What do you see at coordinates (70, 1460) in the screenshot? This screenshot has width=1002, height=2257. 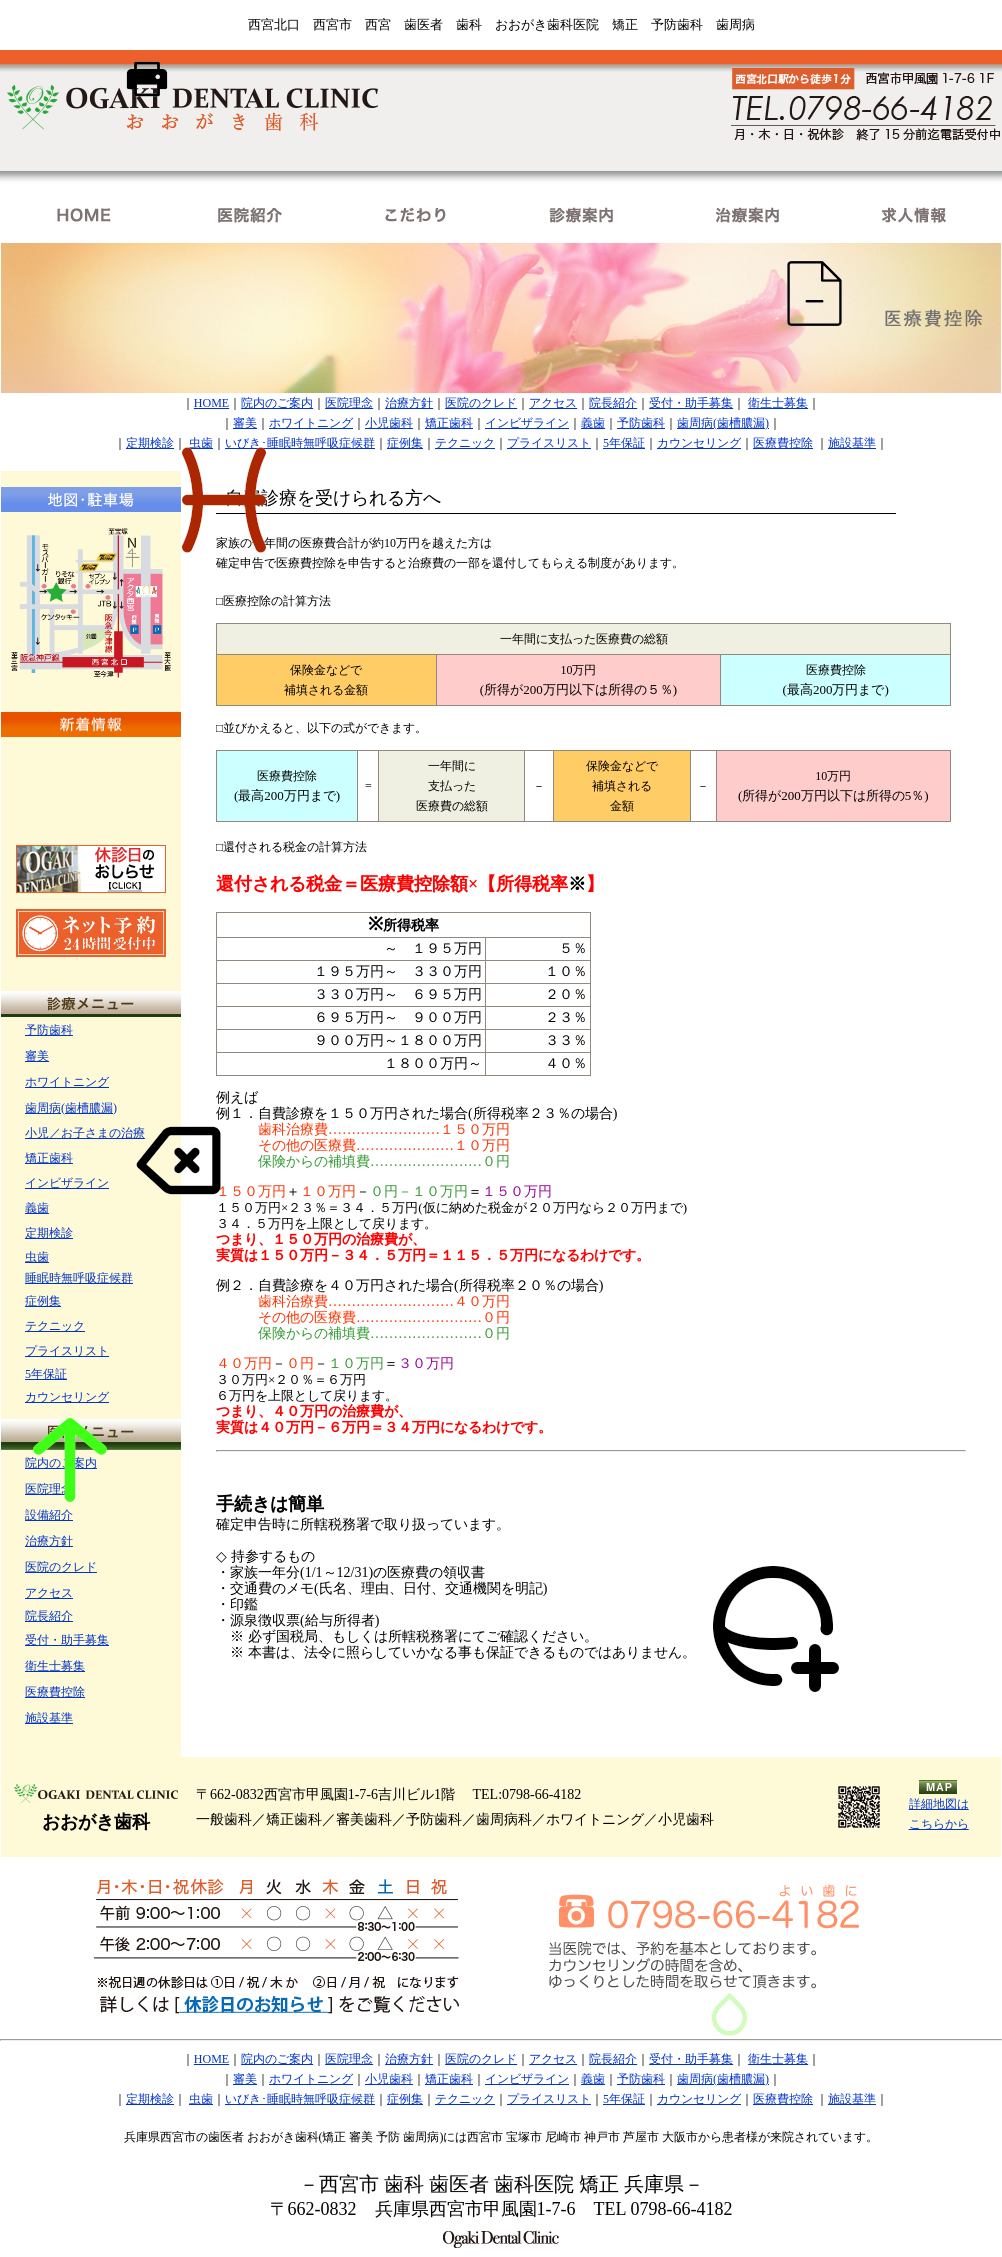 I see `scroll to top of page` at bounding box center [70, 1460].